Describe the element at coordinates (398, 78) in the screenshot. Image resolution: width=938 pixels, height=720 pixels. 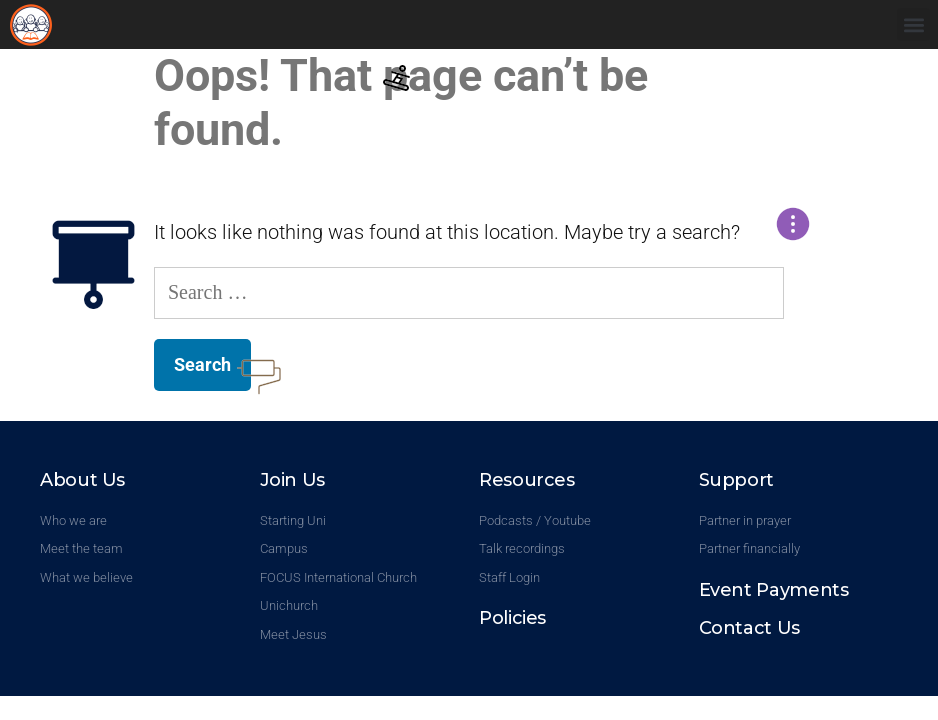
I see `access snowboarding or winter sports content` at that location.